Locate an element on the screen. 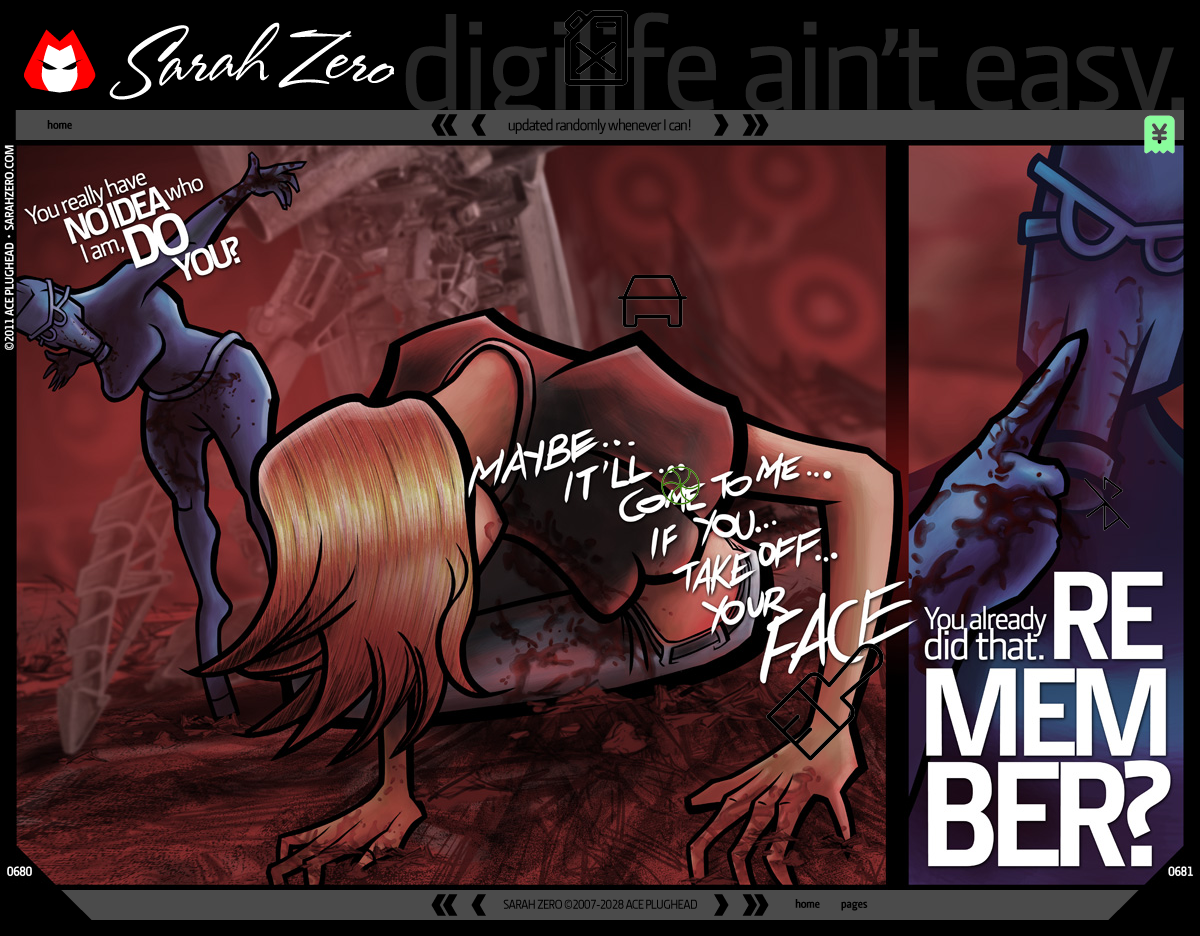  loading content in progress is located at coordinates (680, 485).